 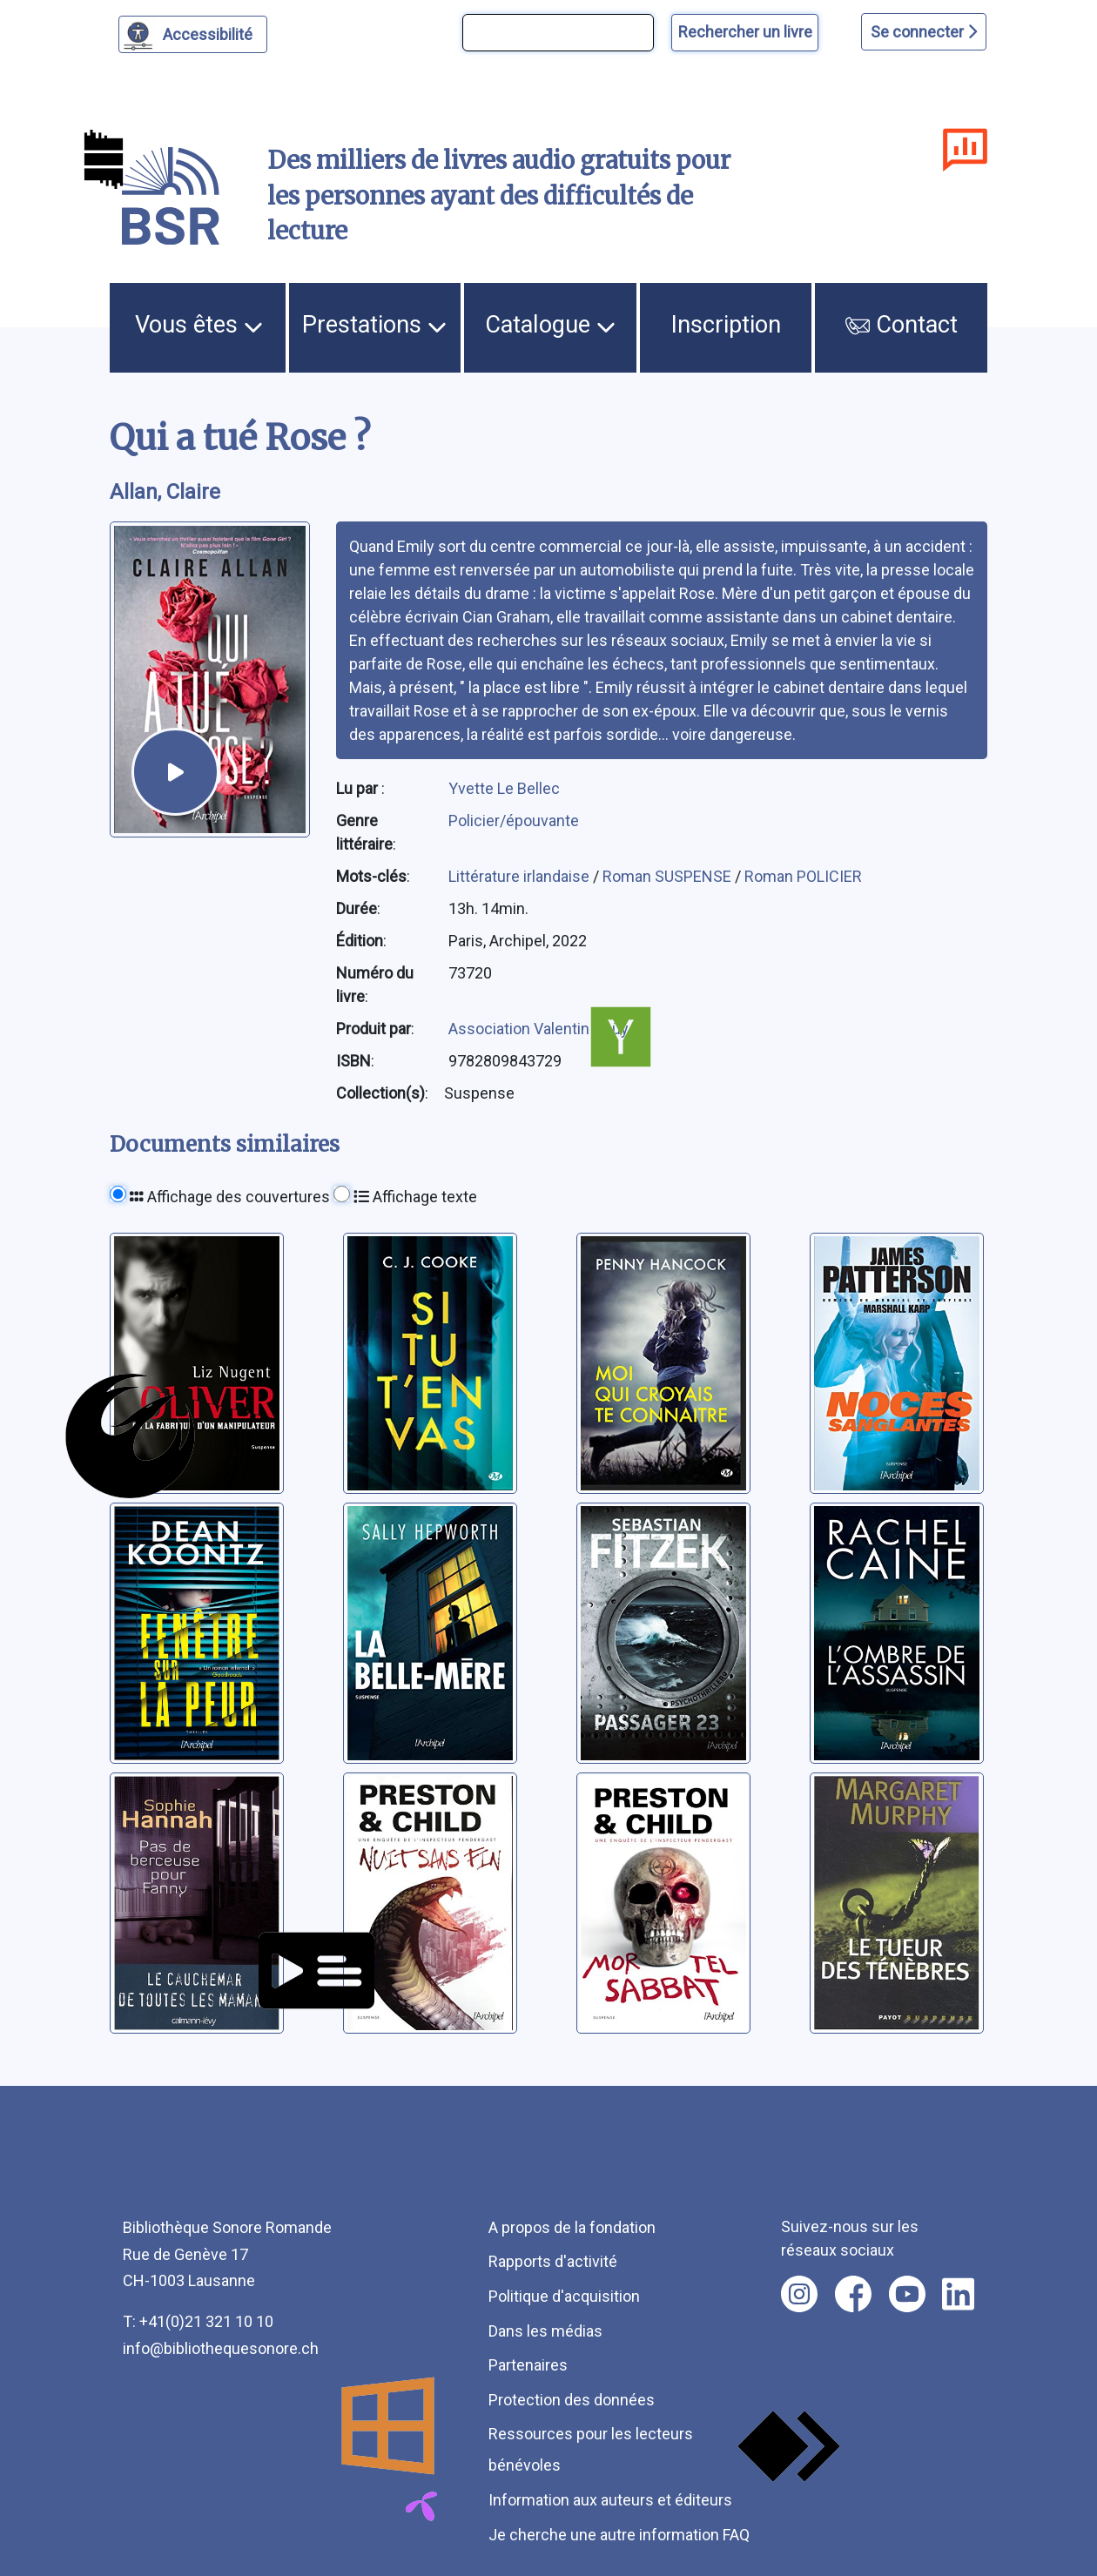 I want to click on open windows settings or system options, so click(x=387, y=2425).